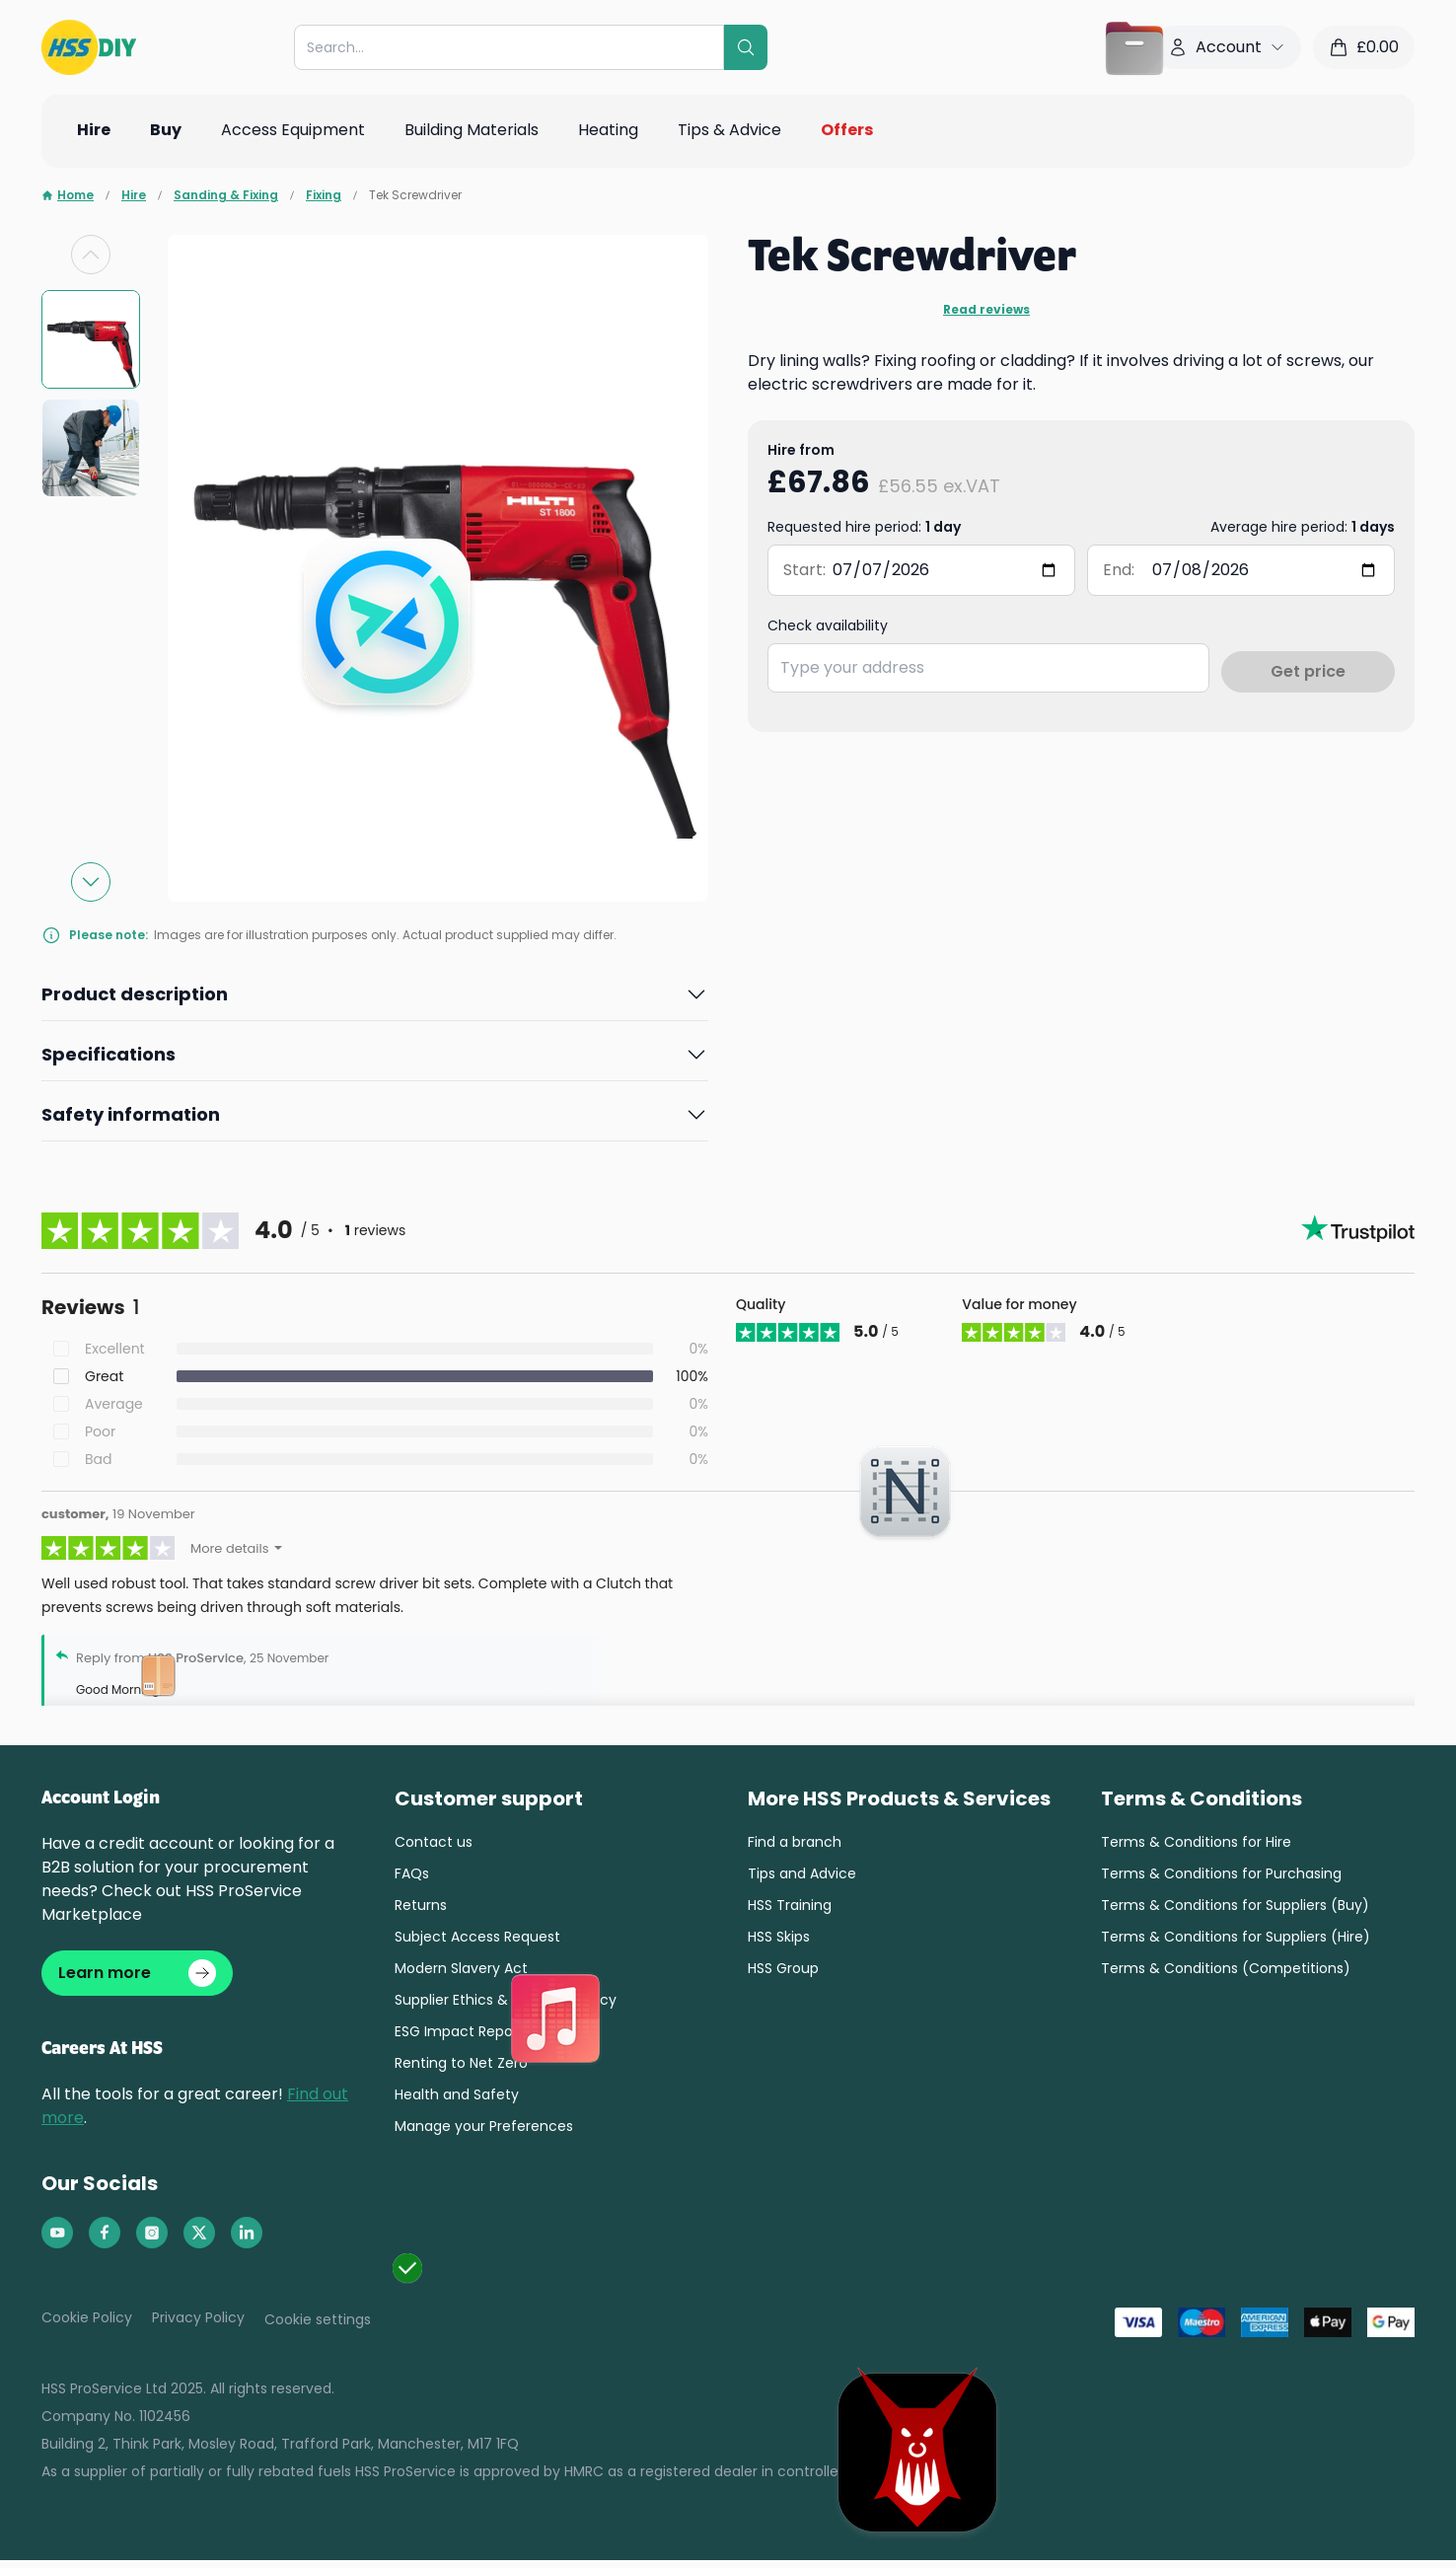 This screenshot has height=2568, width=1456. I want to click on launch remmina remote desktop client, so click(387, 622).